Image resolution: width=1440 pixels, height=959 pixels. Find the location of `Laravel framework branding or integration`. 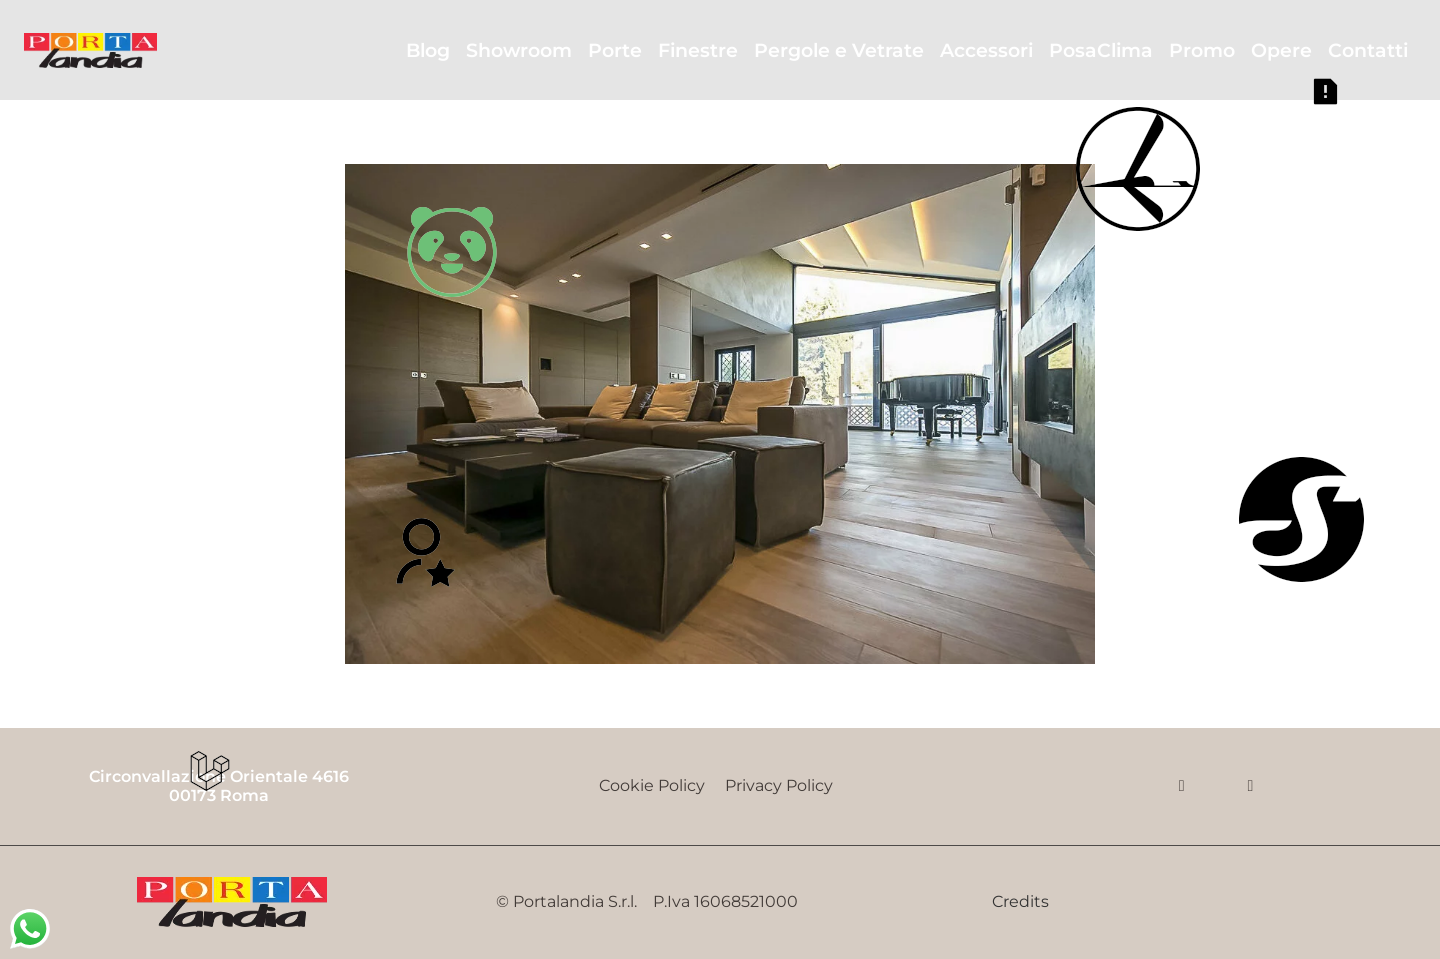

Laravel framework branding or integration is located at coordinates (210, 771).